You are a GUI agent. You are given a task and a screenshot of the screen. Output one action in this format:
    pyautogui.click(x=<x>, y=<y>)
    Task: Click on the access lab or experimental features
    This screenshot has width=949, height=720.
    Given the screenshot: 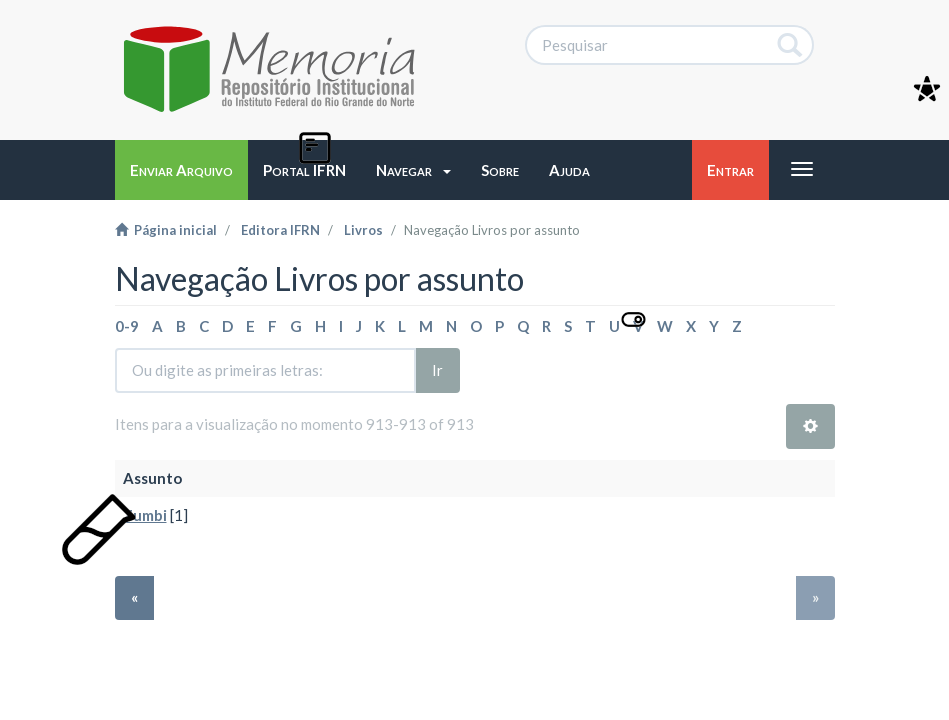 What is the action you would take?
    pyautogui.click(x=97, y=529)
    